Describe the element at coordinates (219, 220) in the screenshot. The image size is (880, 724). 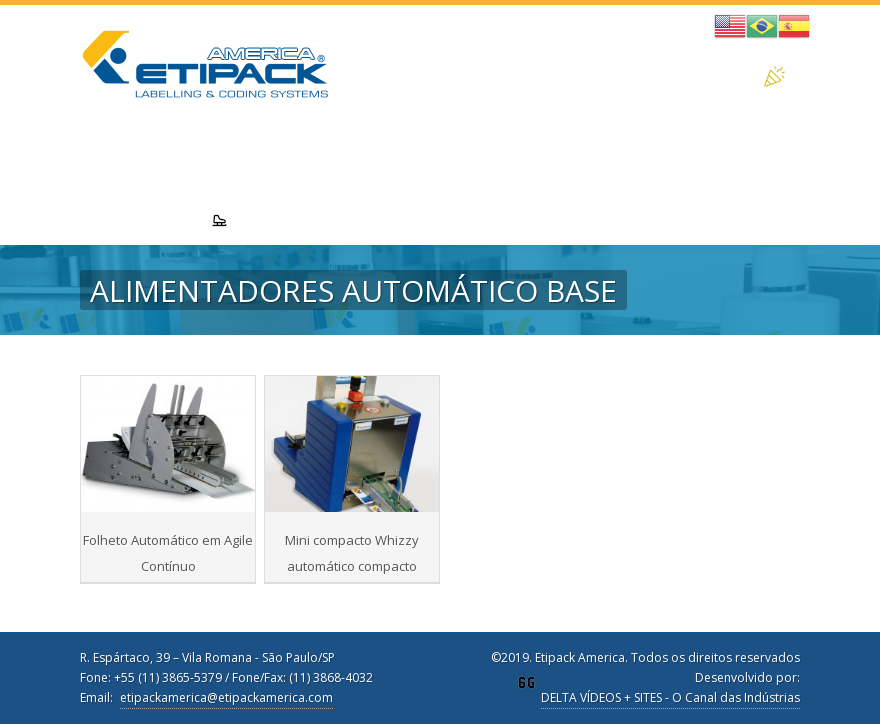
I see `view ice skating activities or rinks` at that location.